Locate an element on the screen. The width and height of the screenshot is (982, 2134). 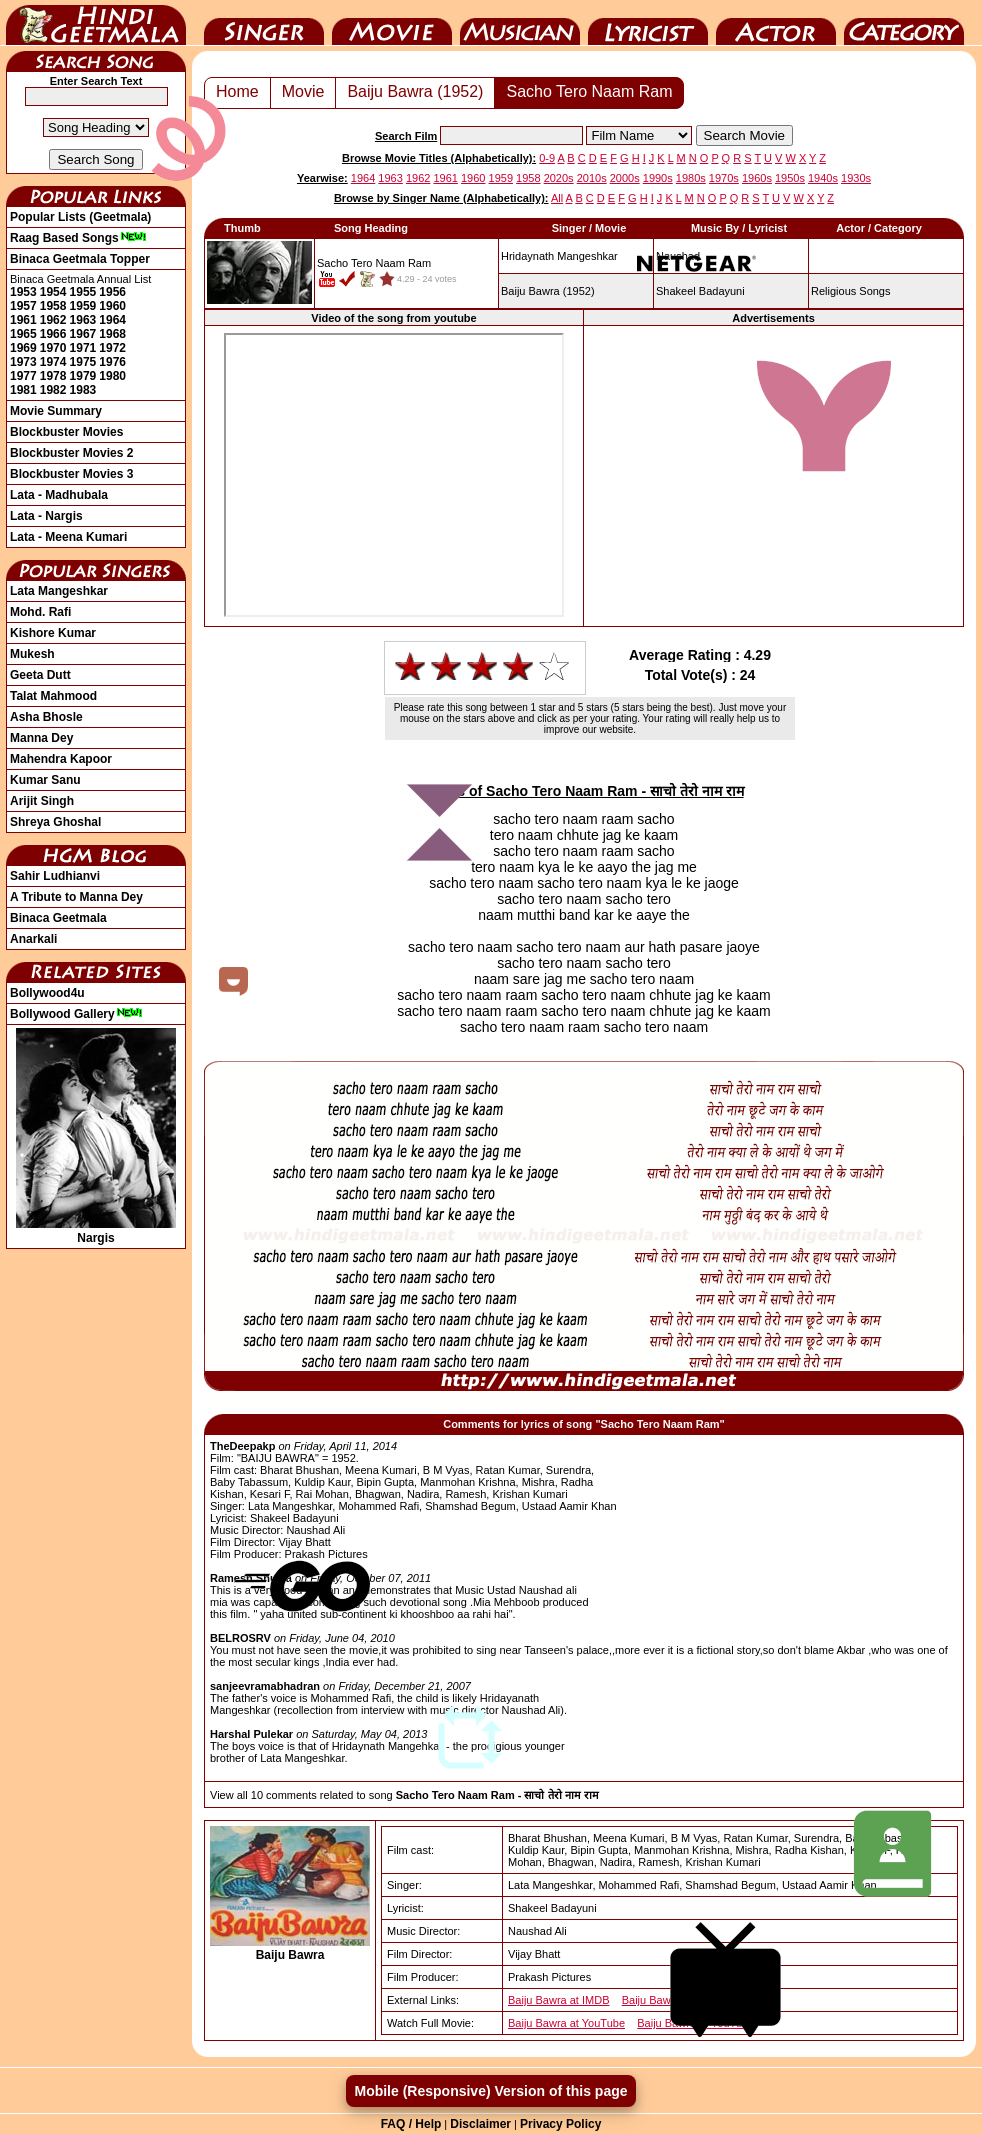
spring creators platform logo is located at coordinates (188, 138).